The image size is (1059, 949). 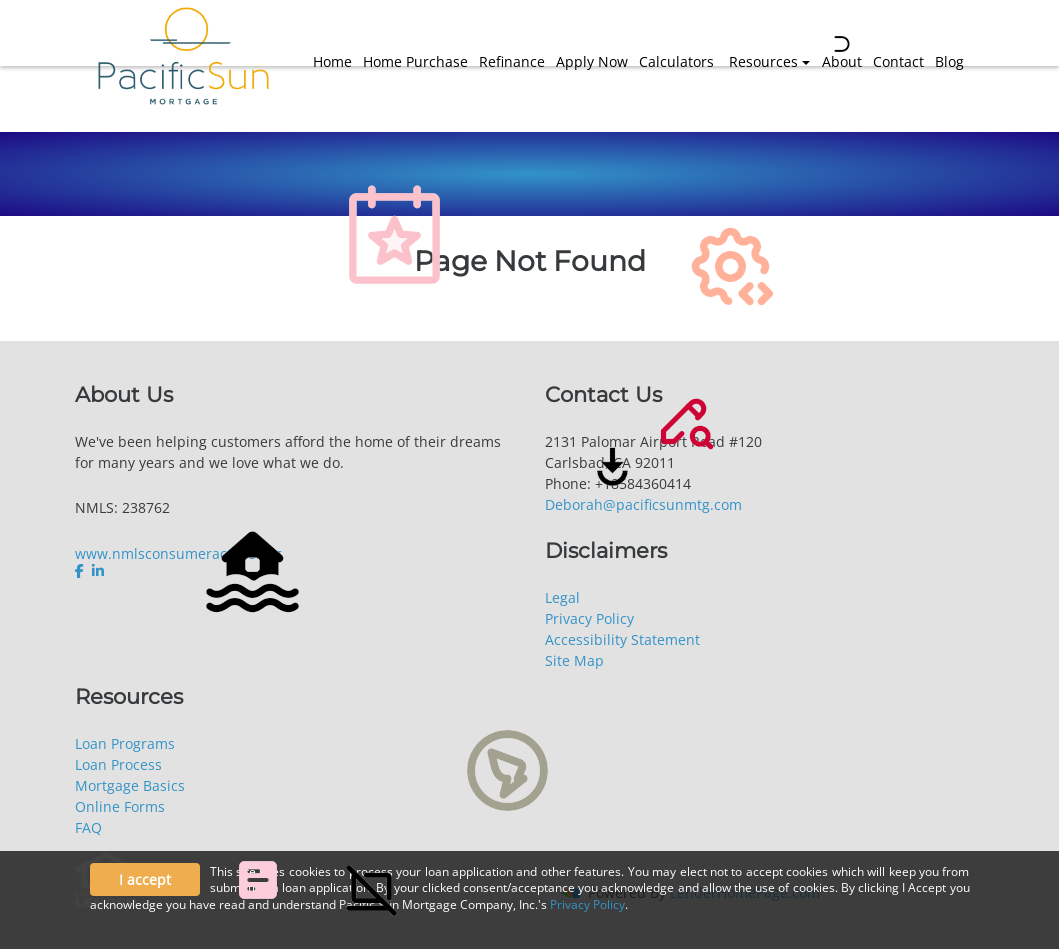 I want to click on download content to device, so click(x=612, y=465).